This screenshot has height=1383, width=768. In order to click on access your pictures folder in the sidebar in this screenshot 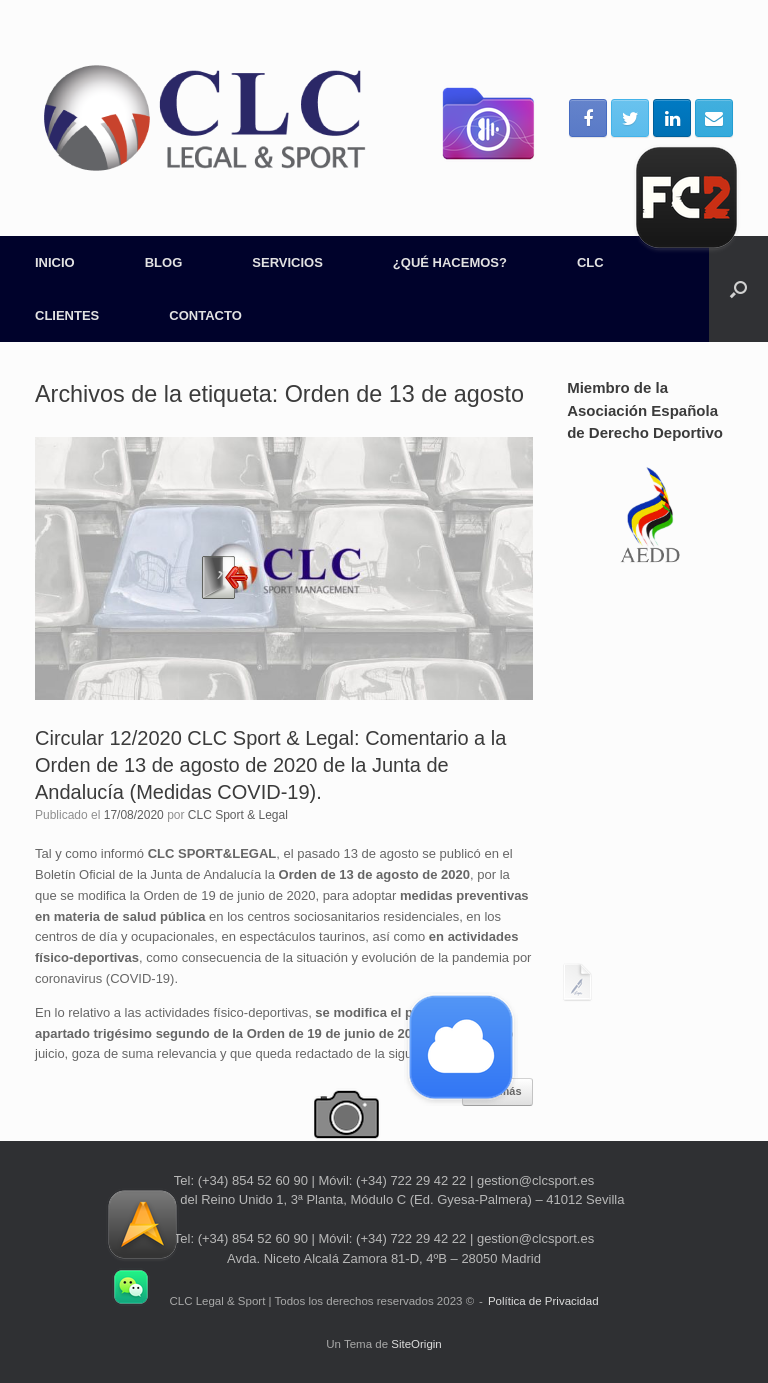, I will do `click(346, 1114)`.